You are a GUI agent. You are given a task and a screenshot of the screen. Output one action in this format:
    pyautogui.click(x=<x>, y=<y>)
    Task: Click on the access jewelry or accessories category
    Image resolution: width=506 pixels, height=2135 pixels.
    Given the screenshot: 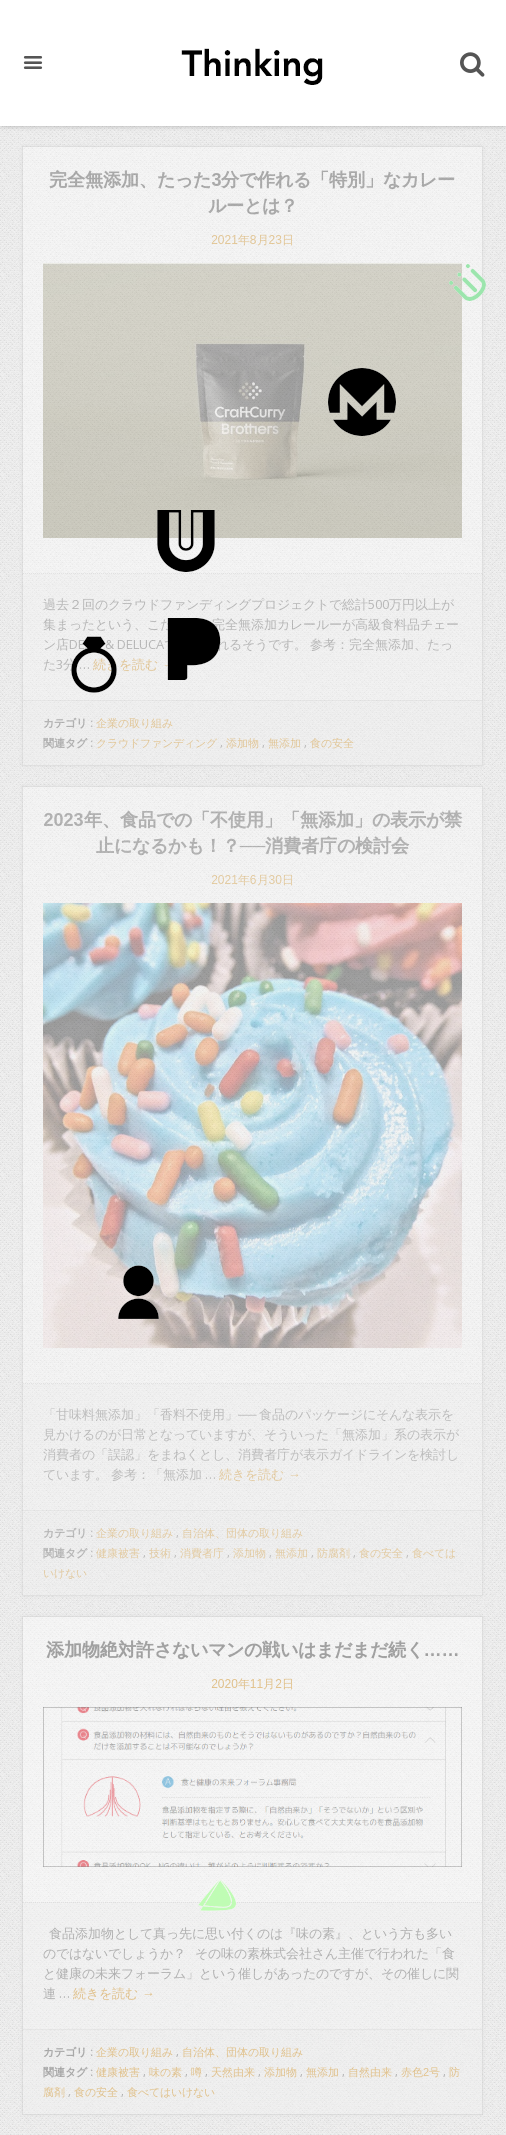 What is the action you would take?
    pyautogui.click(x=94, y=666)
    